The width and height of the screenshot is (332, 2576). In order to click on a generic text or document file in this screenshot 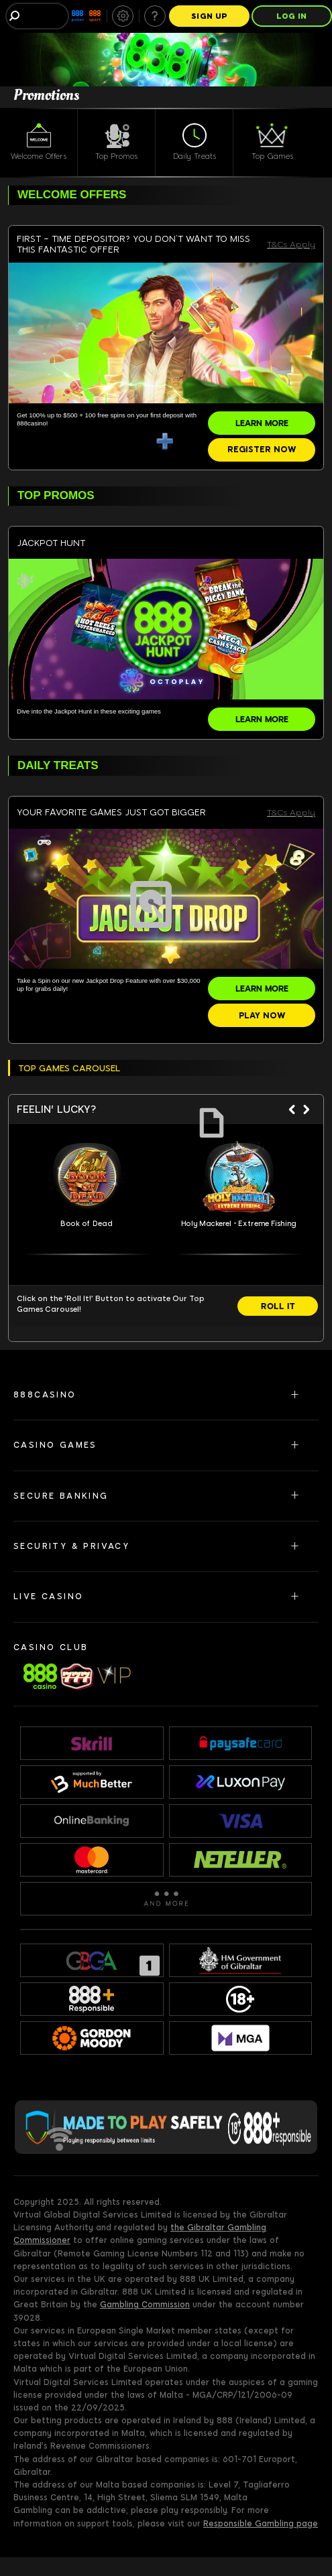, I will do `click(211, 1122)`.